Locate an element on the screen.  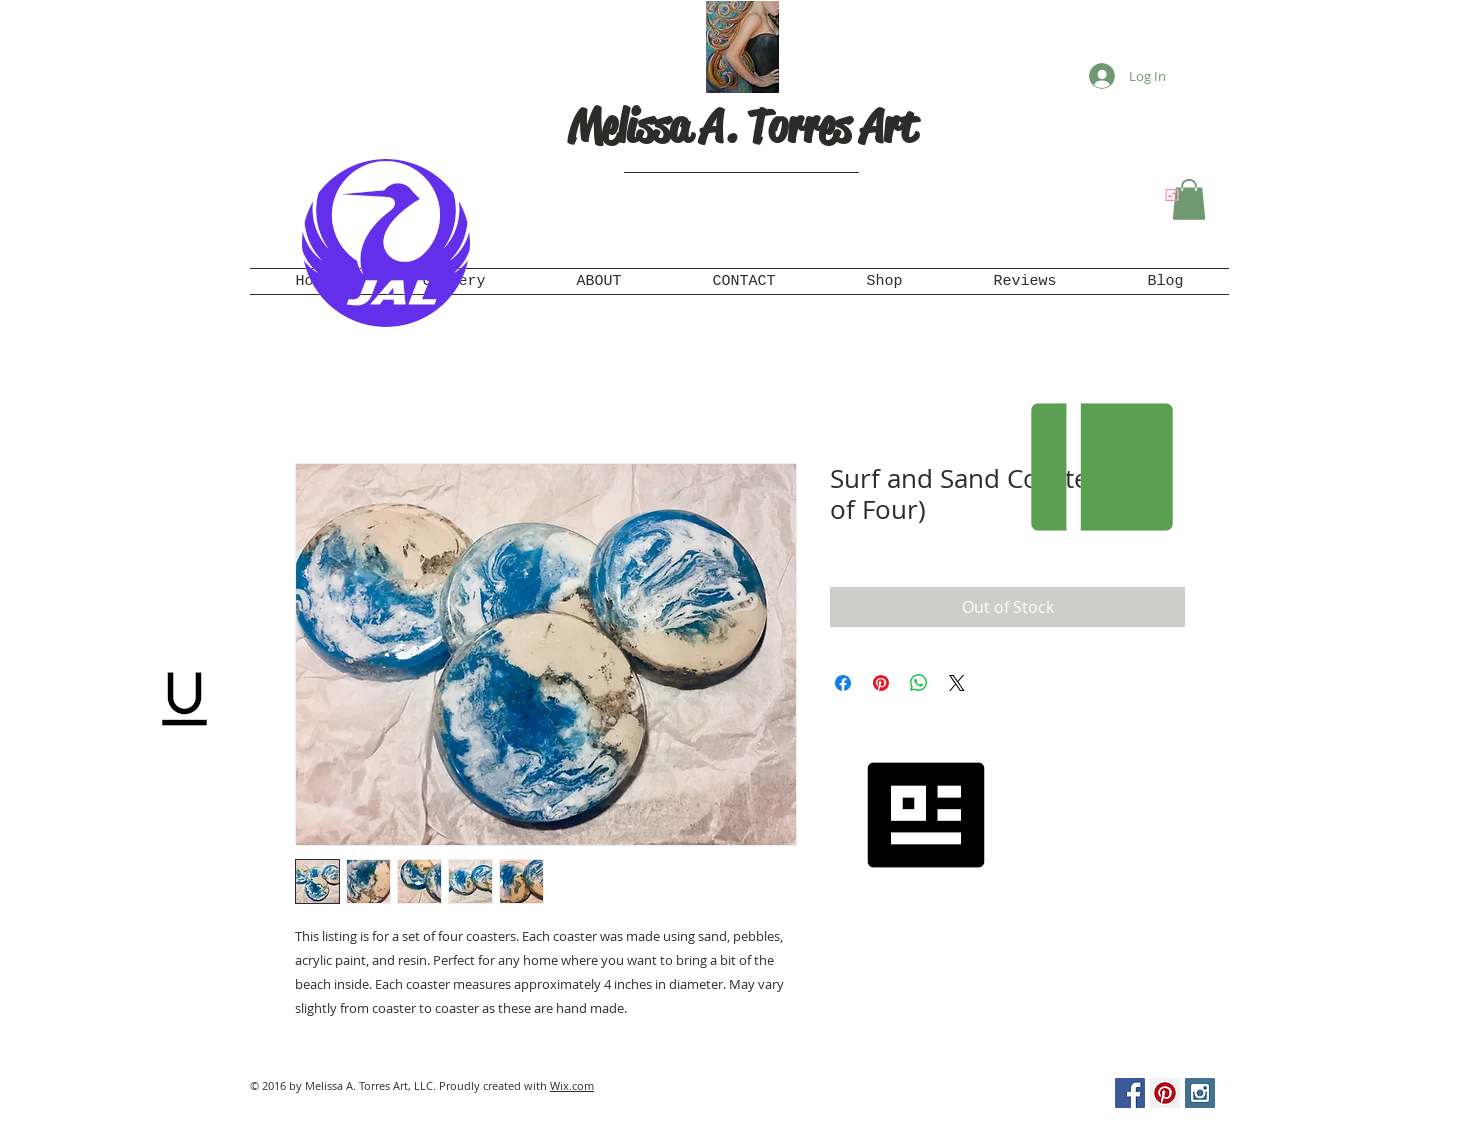
apply underline formatting to selected text is located at coordinates (184, 697).